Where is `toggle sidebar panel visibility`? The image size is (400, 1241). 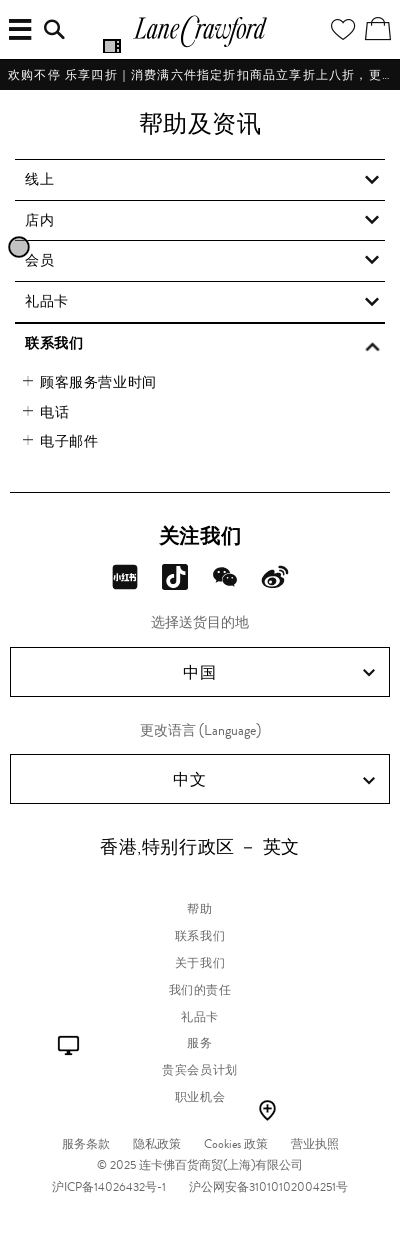 toggle sidebar panel visibility is located at coordinates (112, 46).